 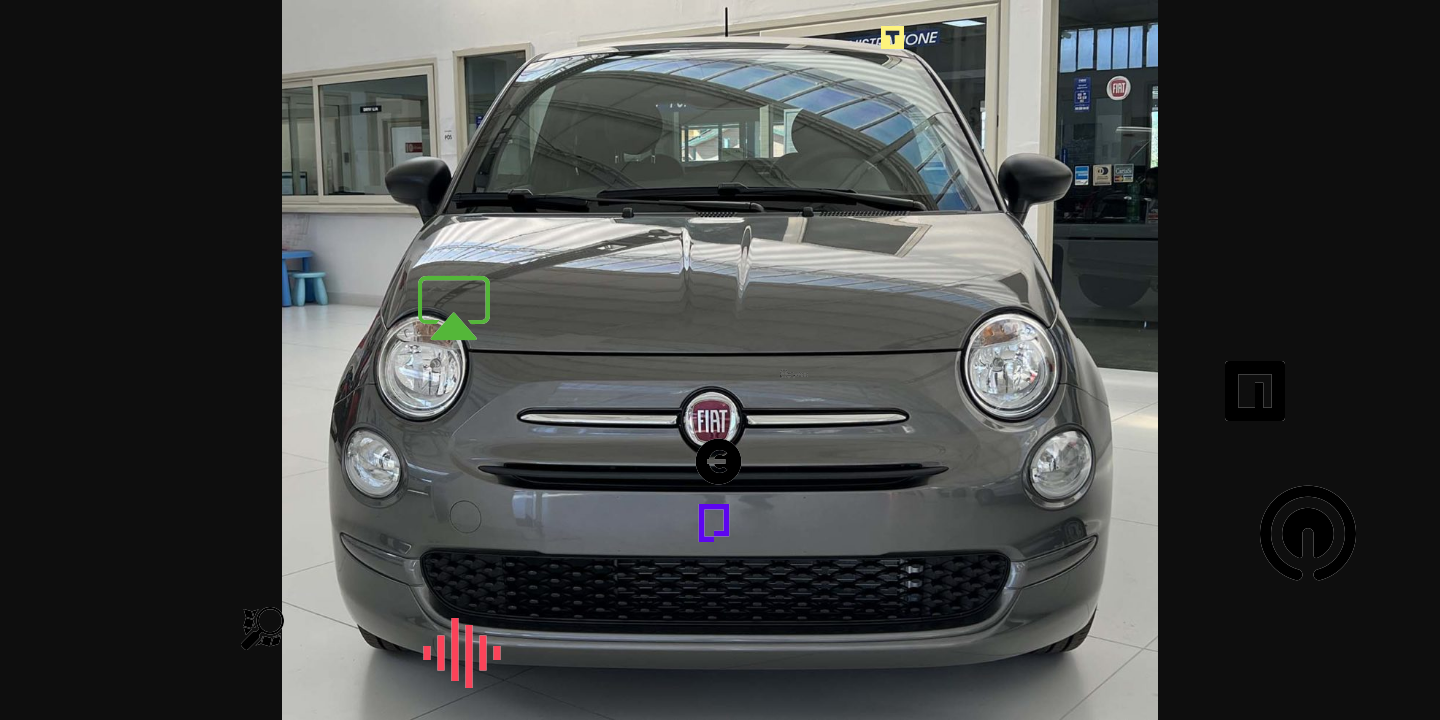 I want to click on open the TV Time app, so click(x=892, y=37).